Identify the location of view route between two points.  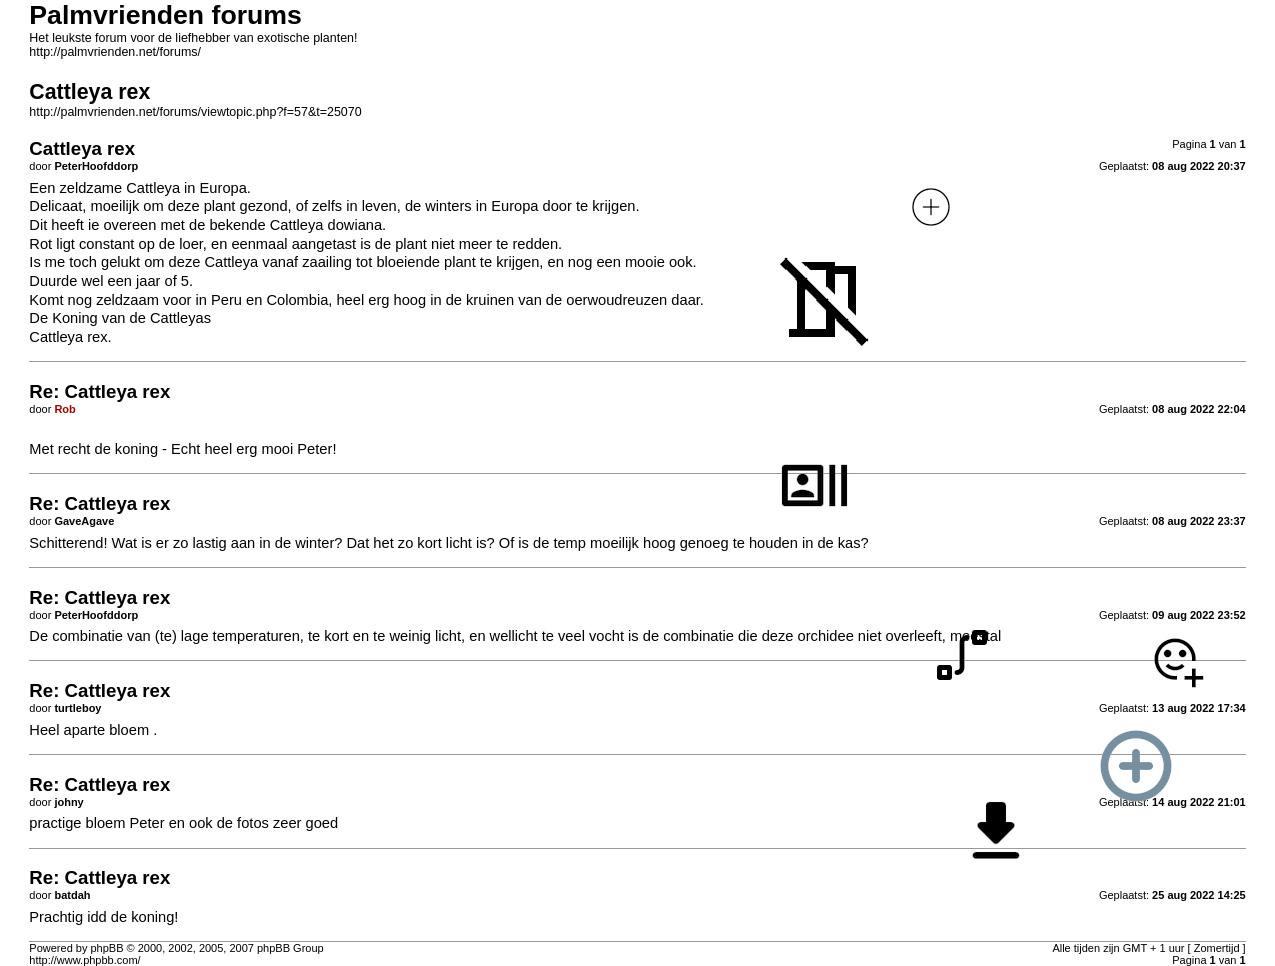
(962, 655).